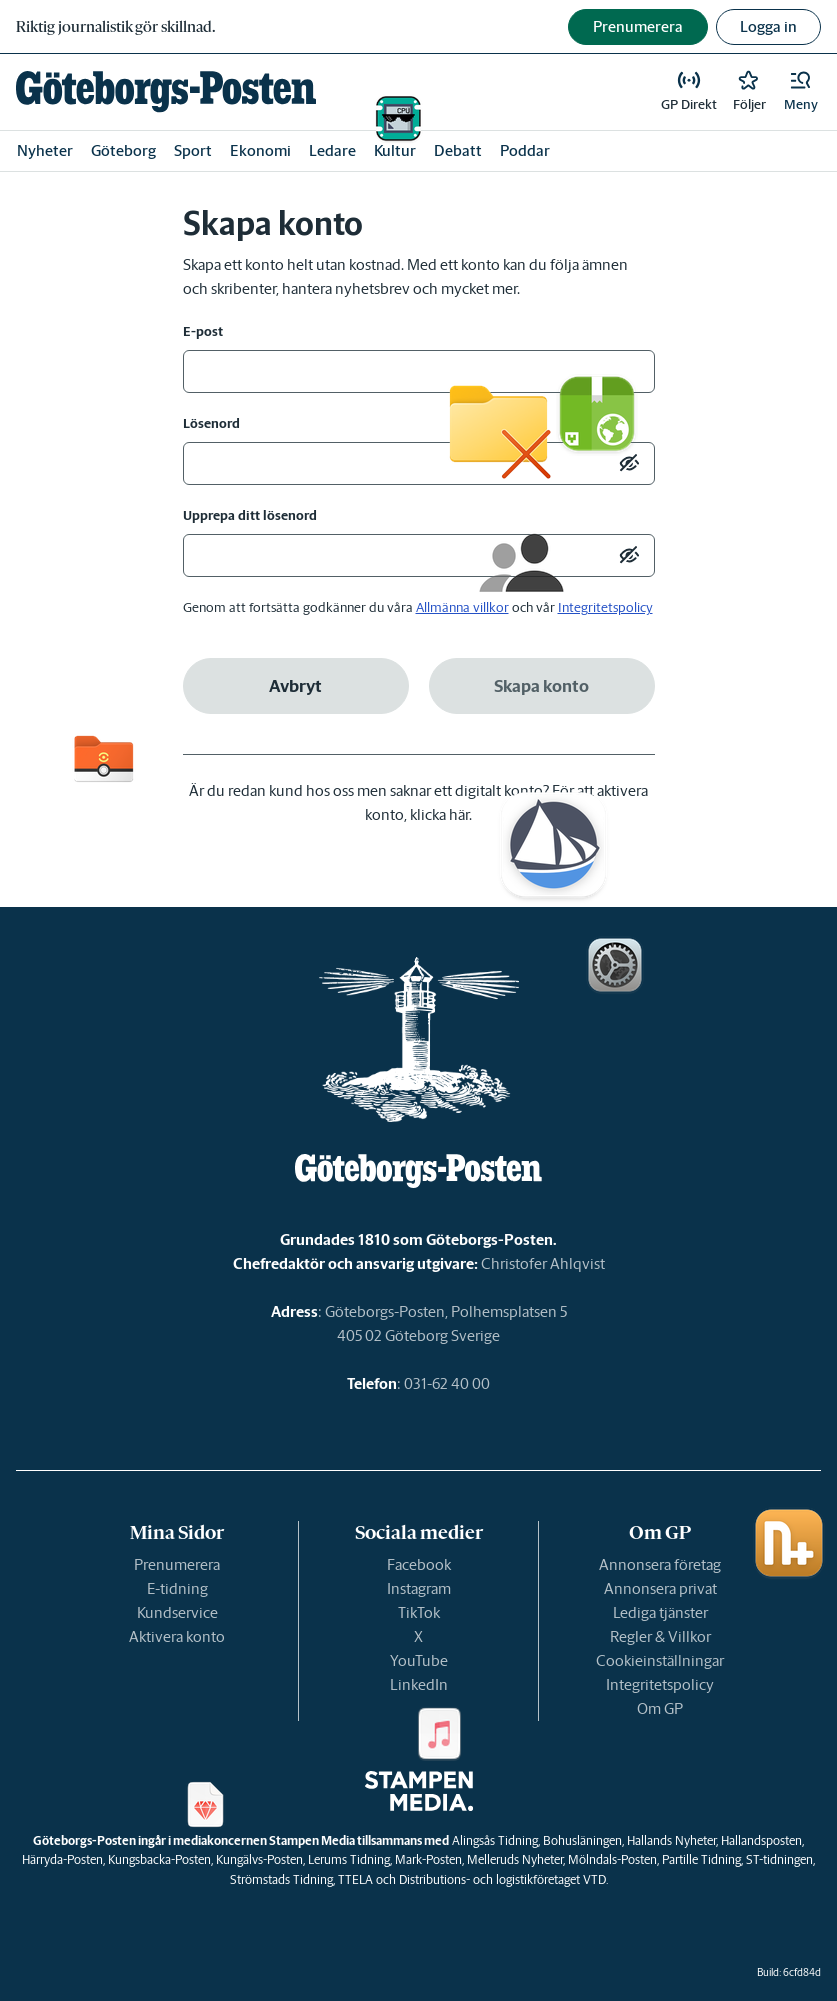 The width and height of the screenshot is (837, 2001). What do you see at coordinates (498, 426) in the screenshot?
I see `delete a folder` at bounding box center [498, 426].